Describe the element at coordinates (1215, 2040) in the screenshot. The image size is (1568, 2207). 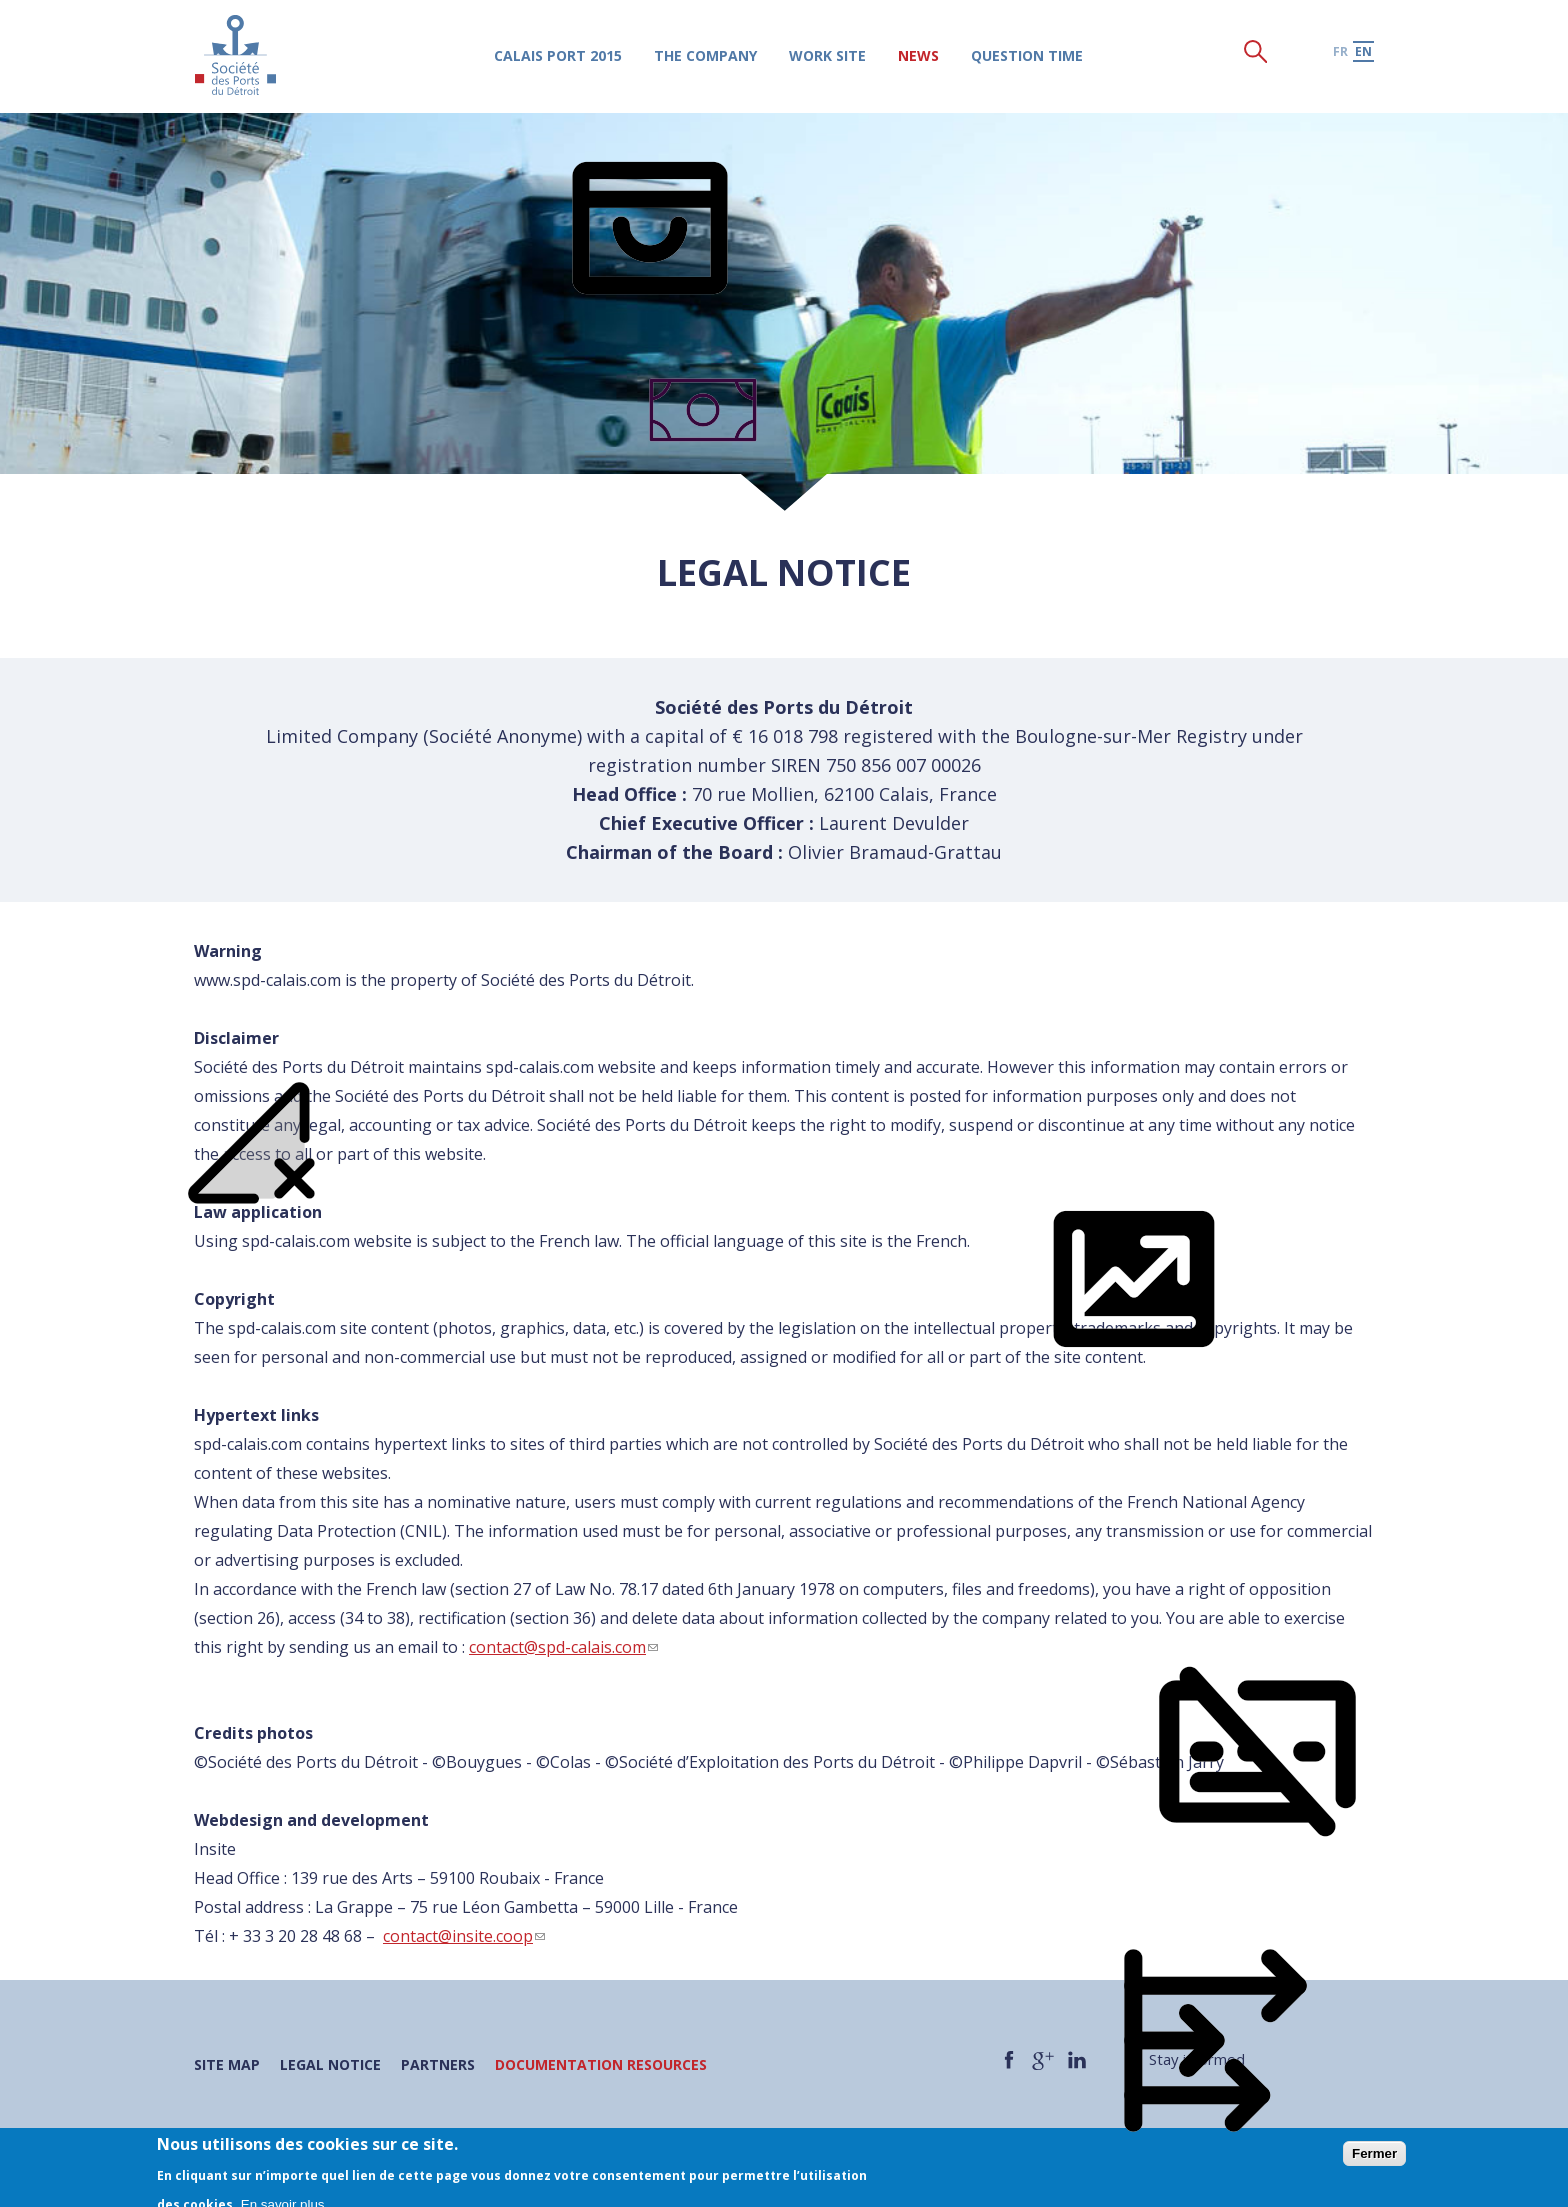
I see `view data flow or process direction` at that location.